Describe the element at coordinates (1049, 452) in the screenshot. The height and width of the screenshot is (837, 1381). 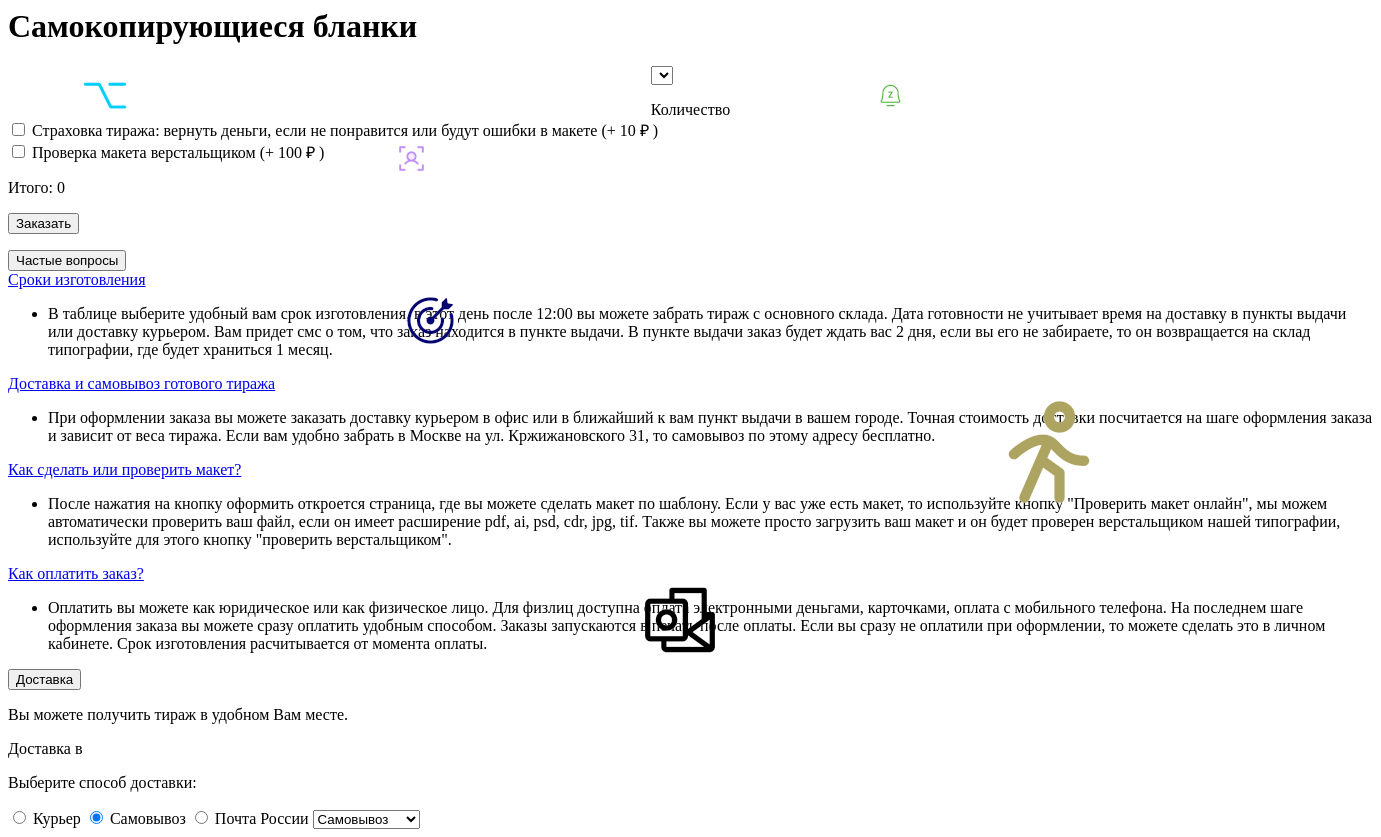
I see `indicates walking directions or pedestrian mode` at that location.